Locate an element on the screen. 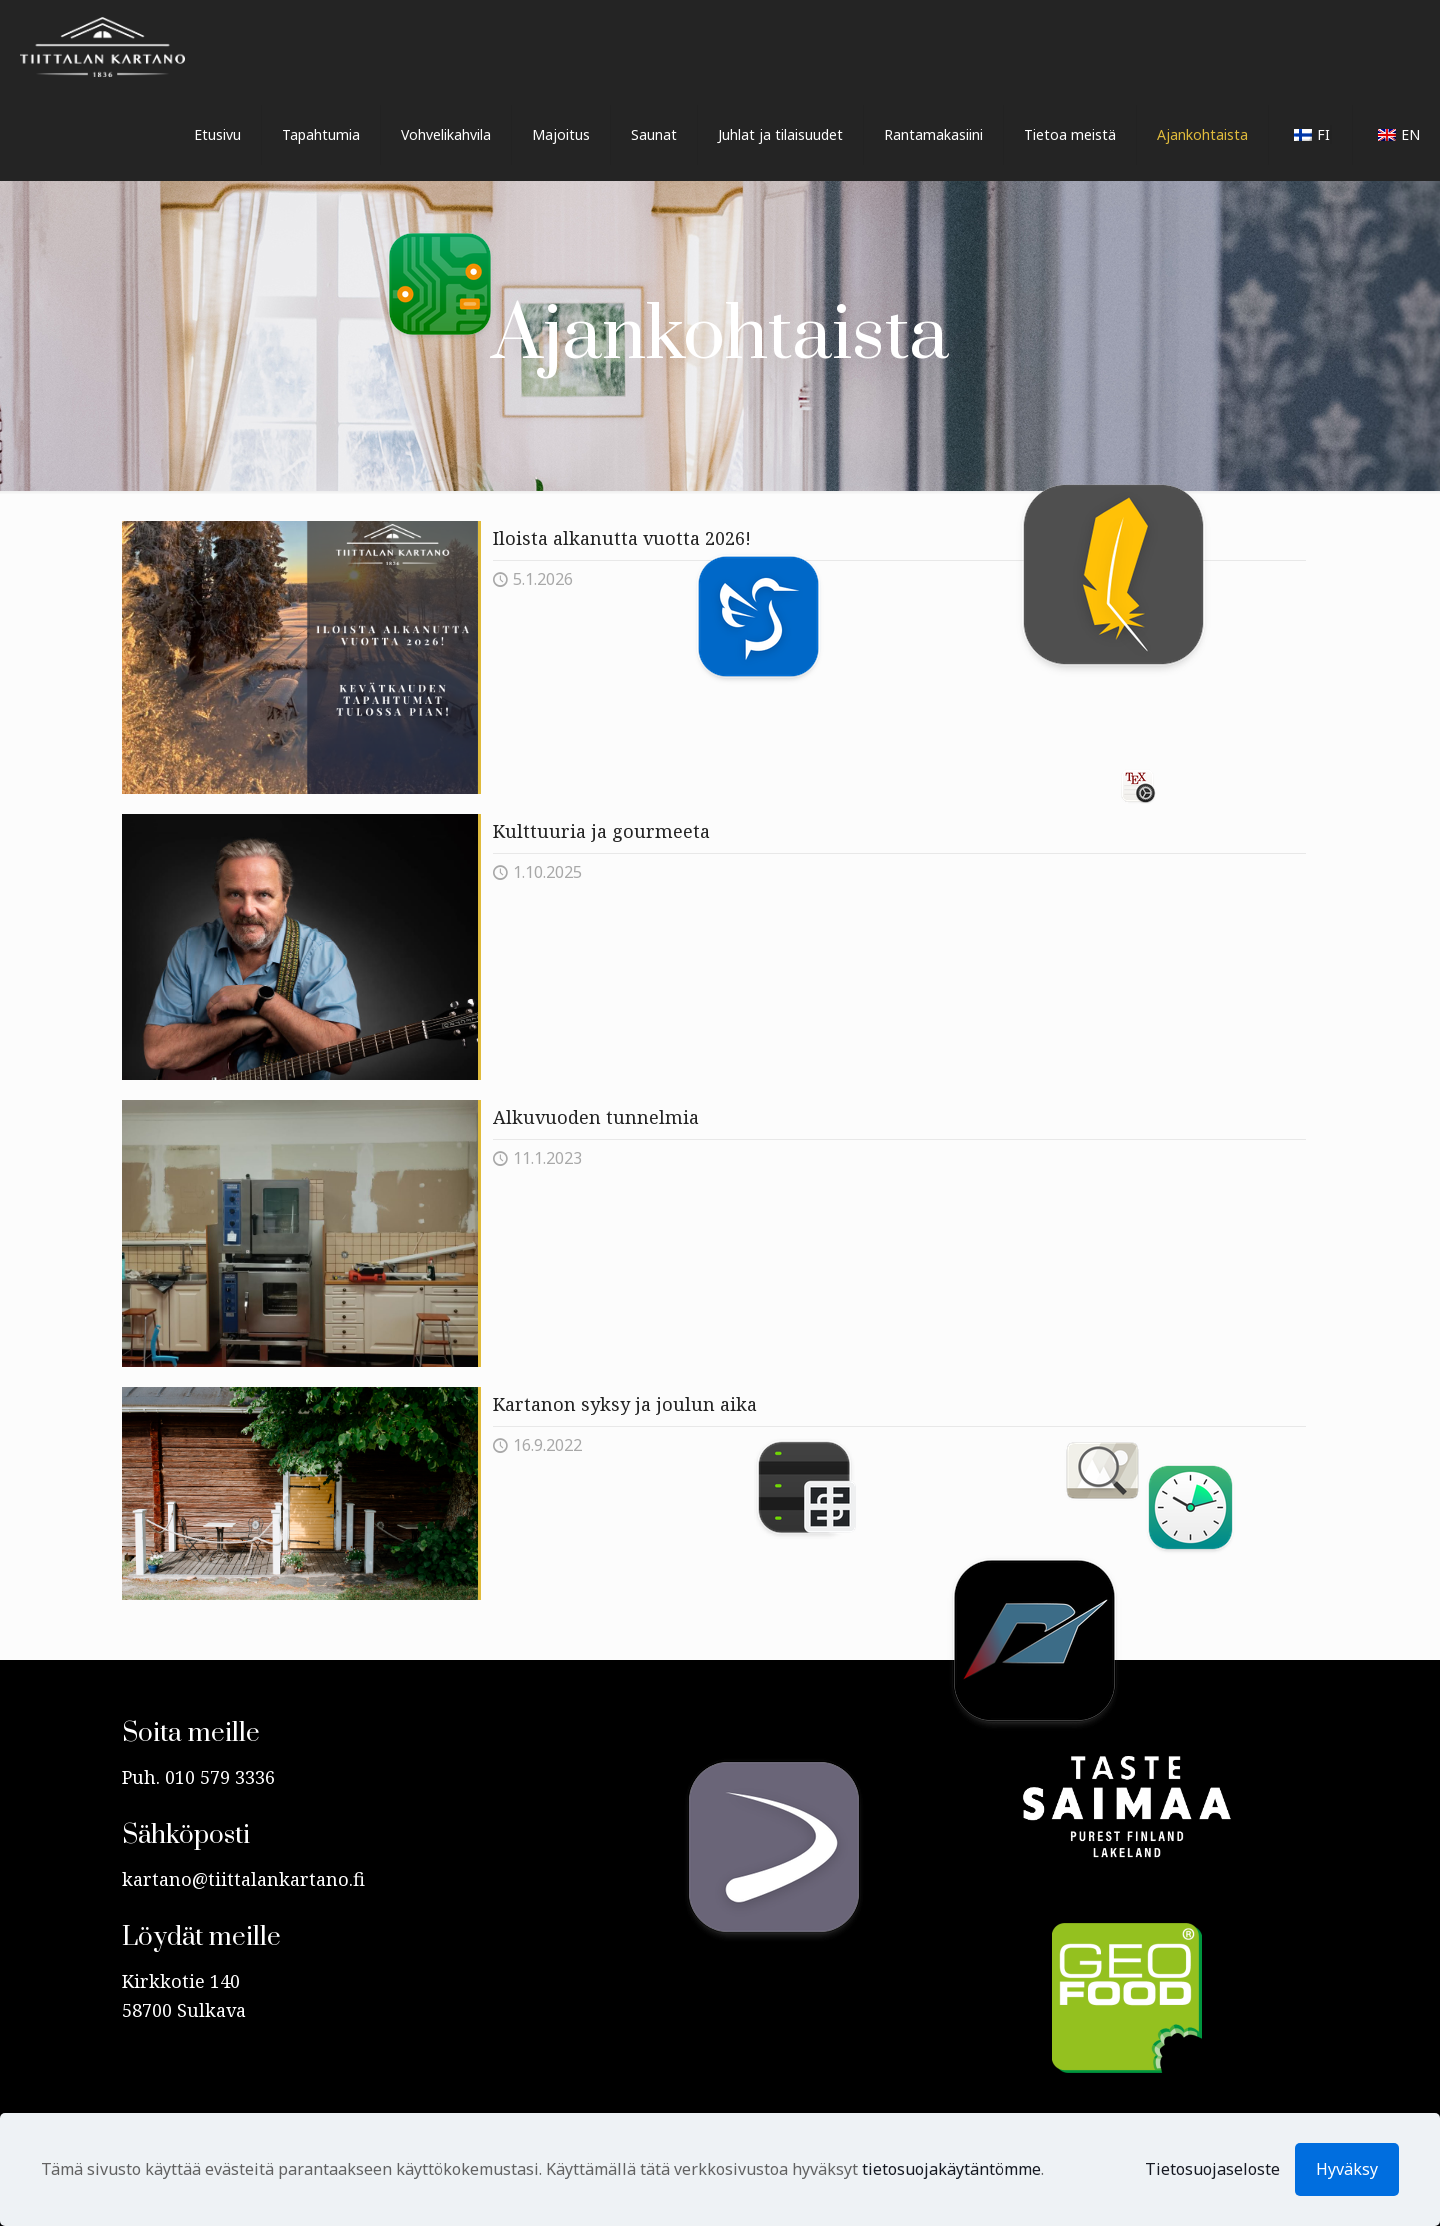 The image size is (1440, 2226). launch lubuntu application is located at coordinates (758, 616).